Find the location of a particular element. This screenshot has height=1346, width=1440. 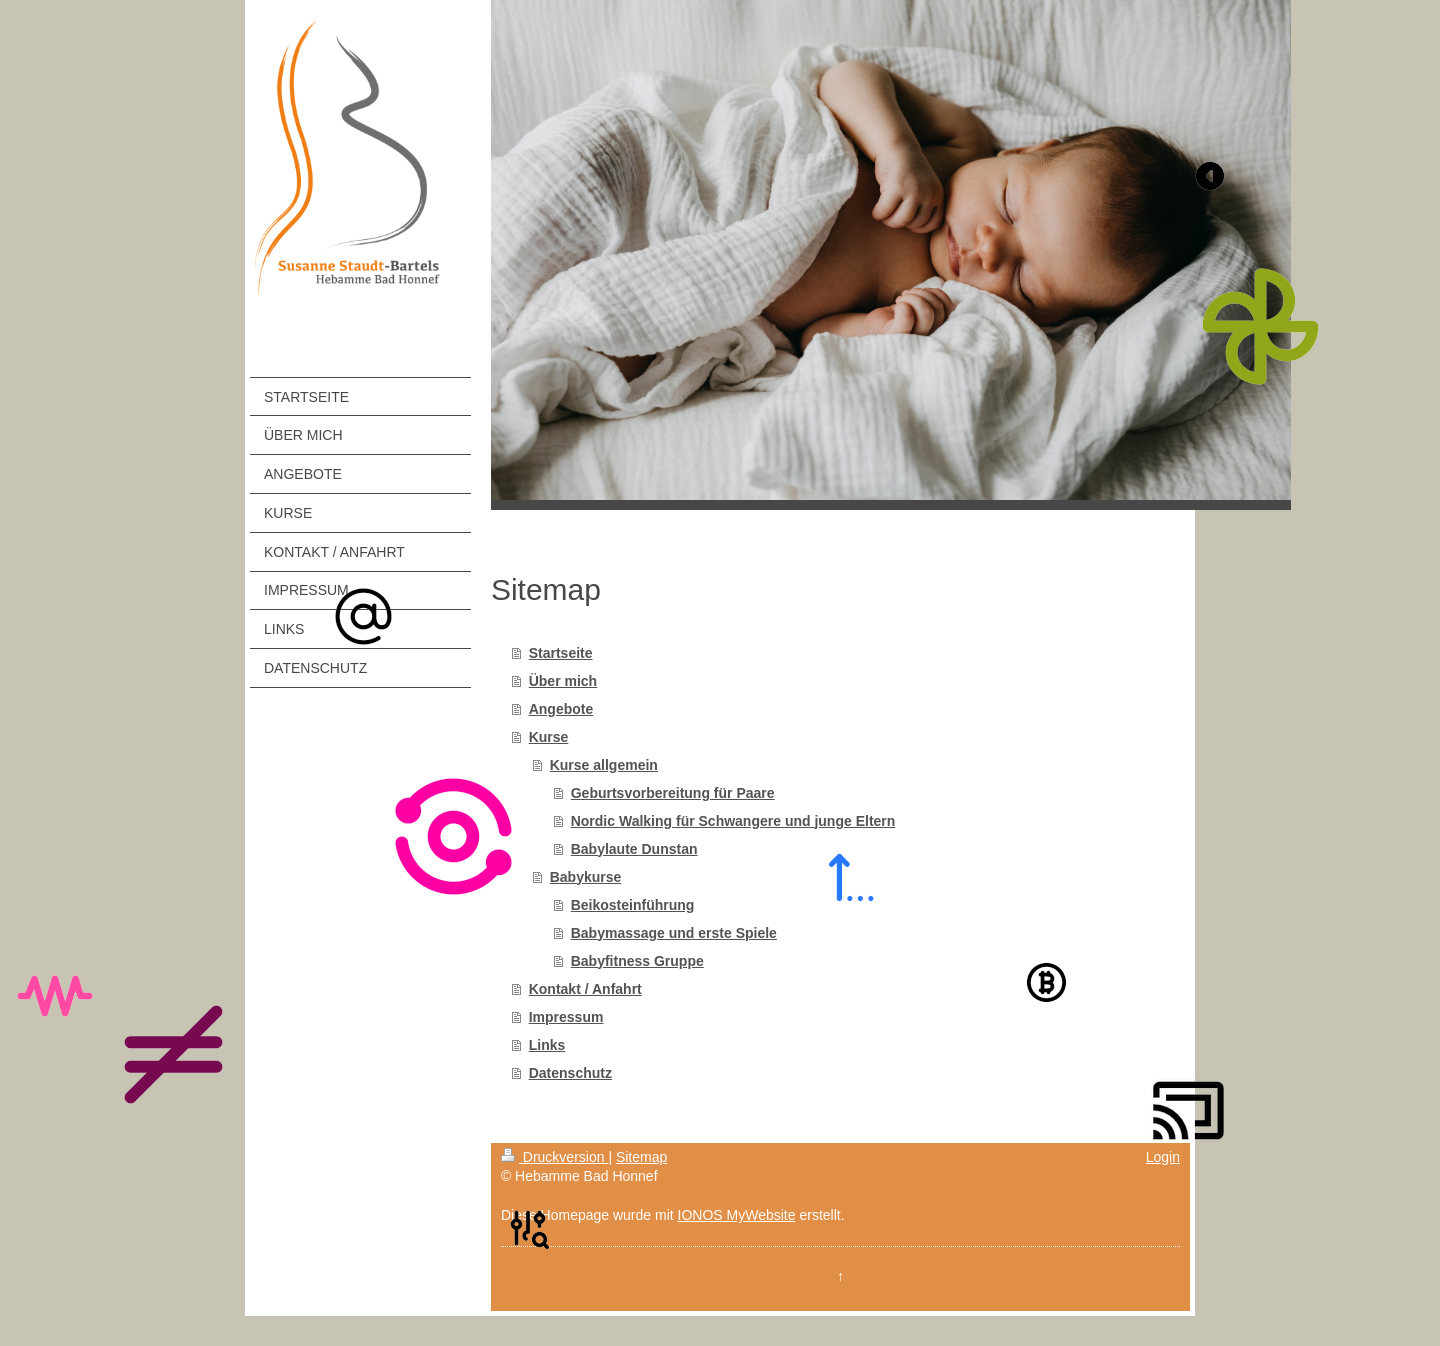

view bitcoin balance or wallet is located at coordinates (1046, 982).